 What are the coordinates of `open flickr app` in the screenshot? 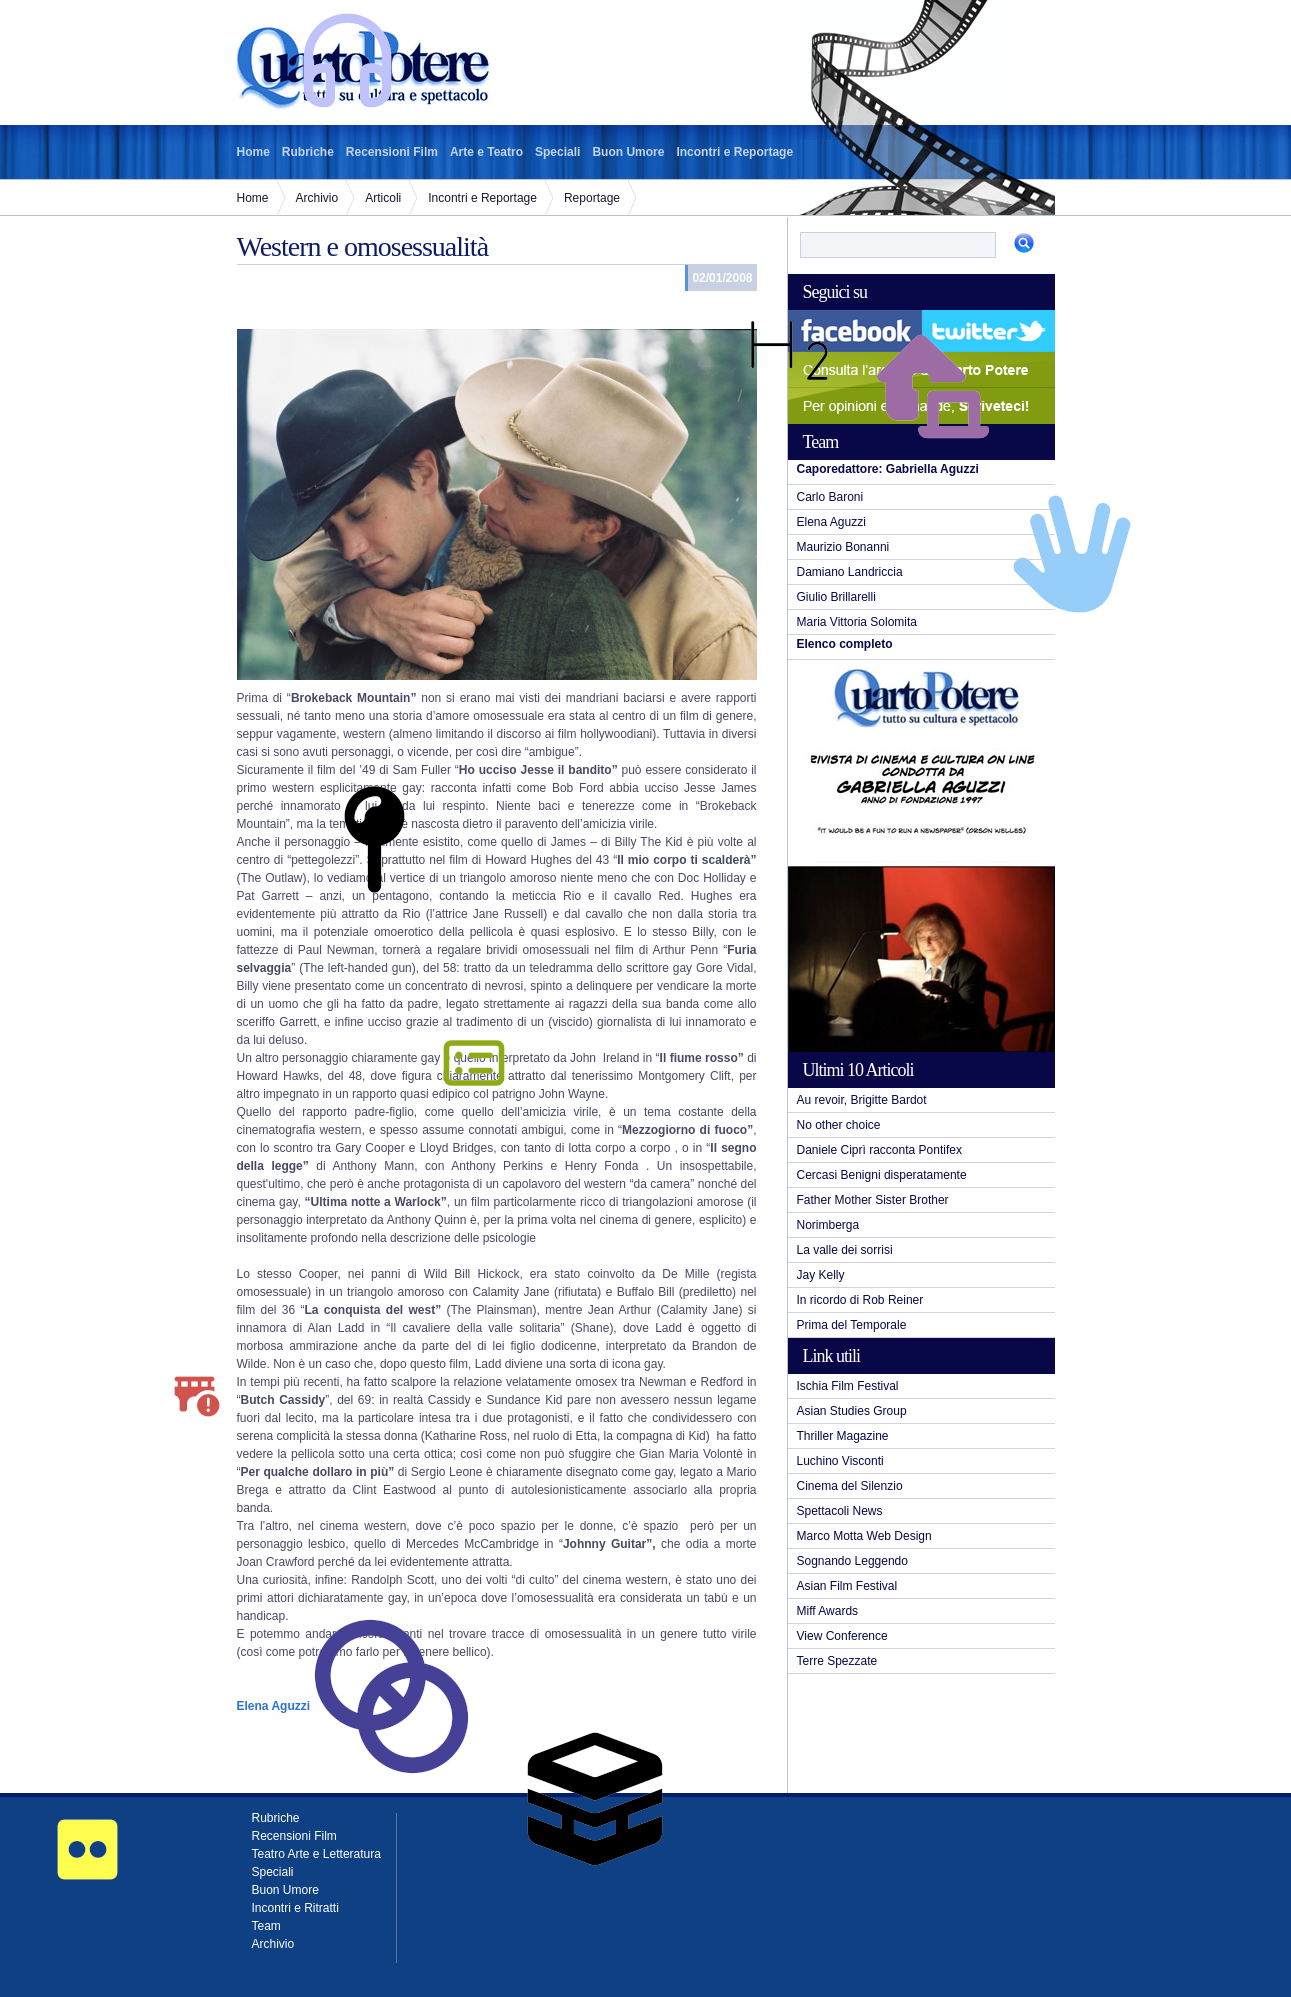 It's located at (87, 1849).